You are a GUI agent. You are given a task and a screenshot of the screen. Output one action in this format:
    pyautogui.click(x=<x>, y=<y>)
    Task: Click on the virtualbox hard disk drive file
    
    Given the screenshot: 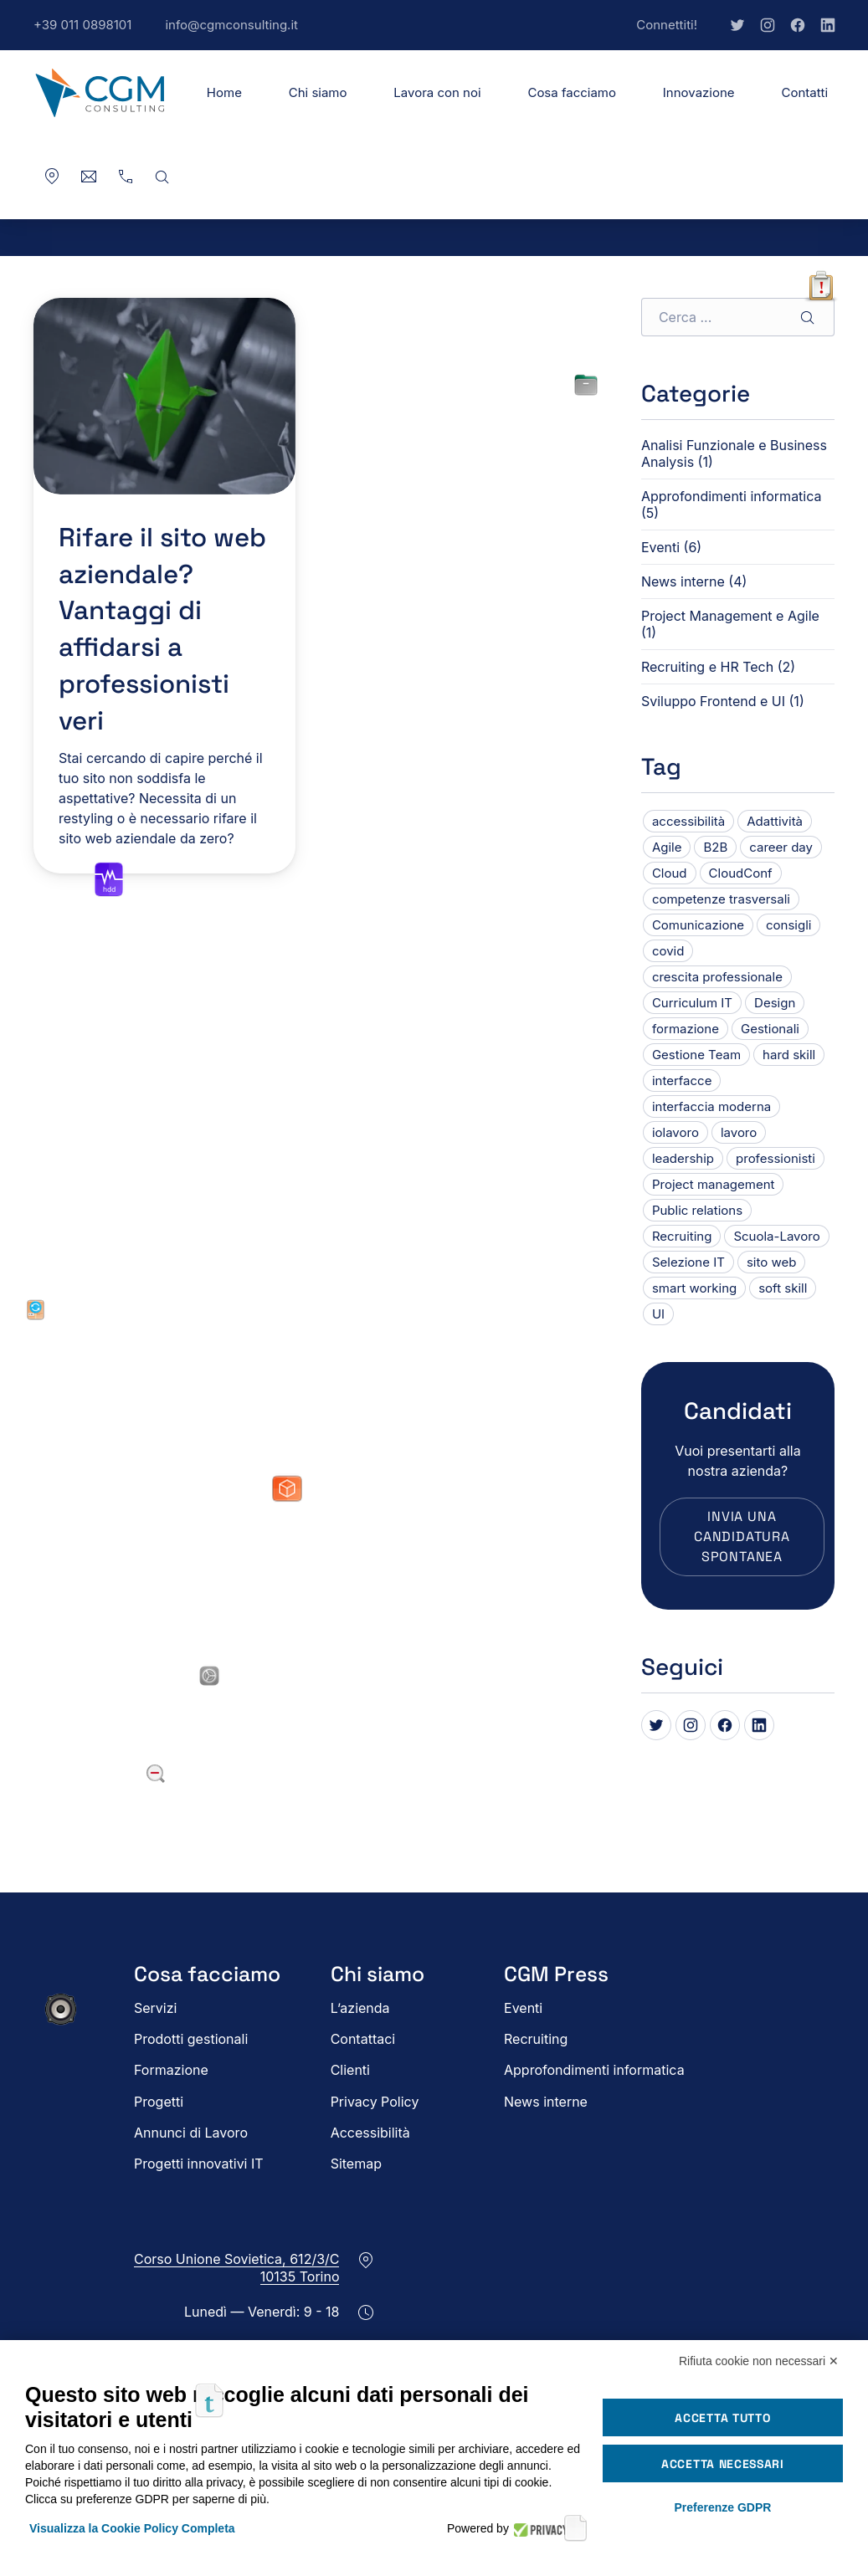 What is the action you would take?
    pyautogui.click(x=109, y=879)
    